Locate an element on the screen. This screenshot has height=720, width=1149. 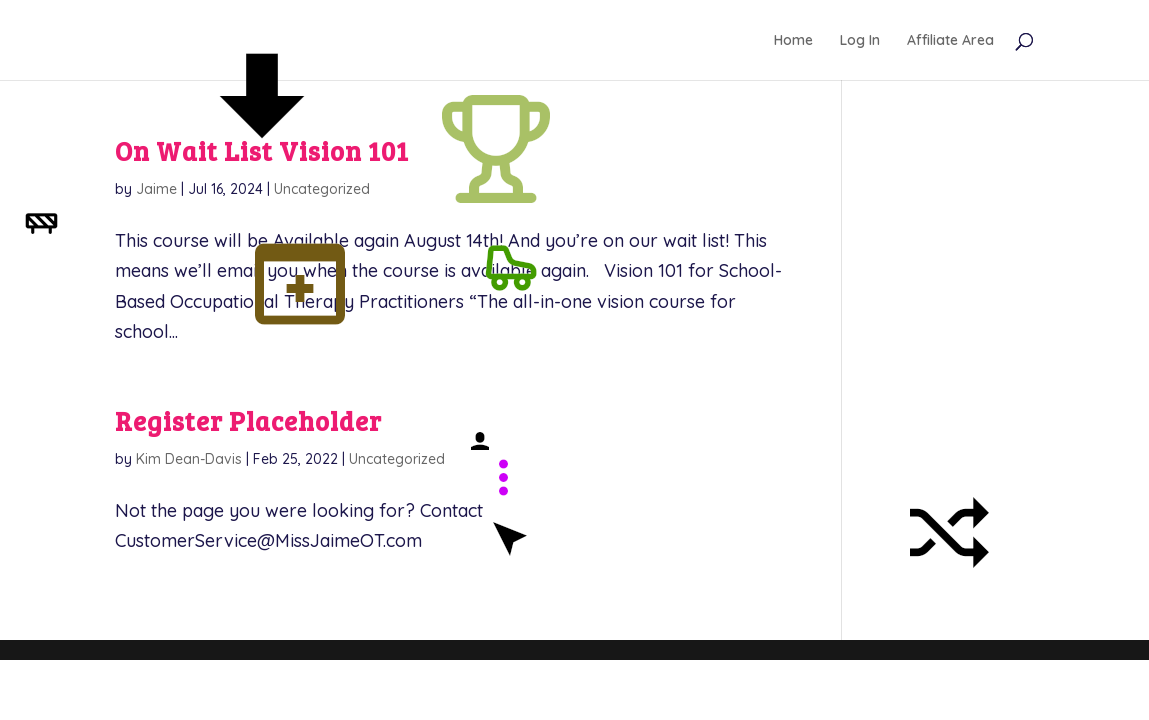
view achievements or awards is located at coordinates (496, 149).